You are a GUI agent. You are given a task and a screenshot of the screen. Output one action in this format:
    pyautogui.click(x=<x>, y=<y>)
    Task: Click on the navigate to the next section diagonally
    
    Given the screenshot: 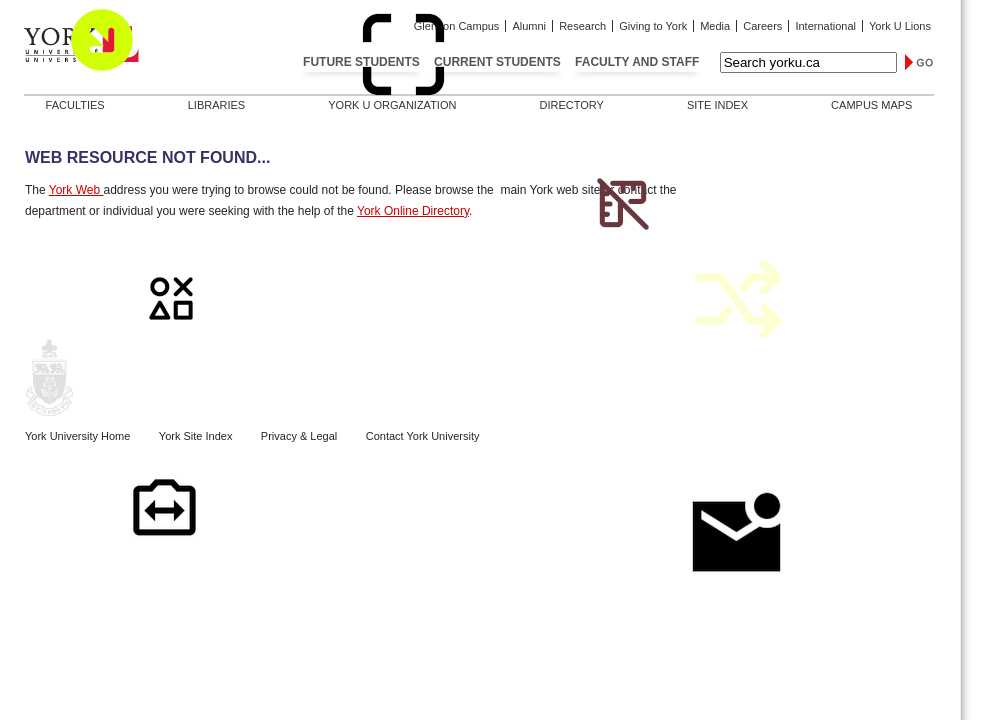 What is the action you would take?
    pyautogui.click(x=102, y=40)
    